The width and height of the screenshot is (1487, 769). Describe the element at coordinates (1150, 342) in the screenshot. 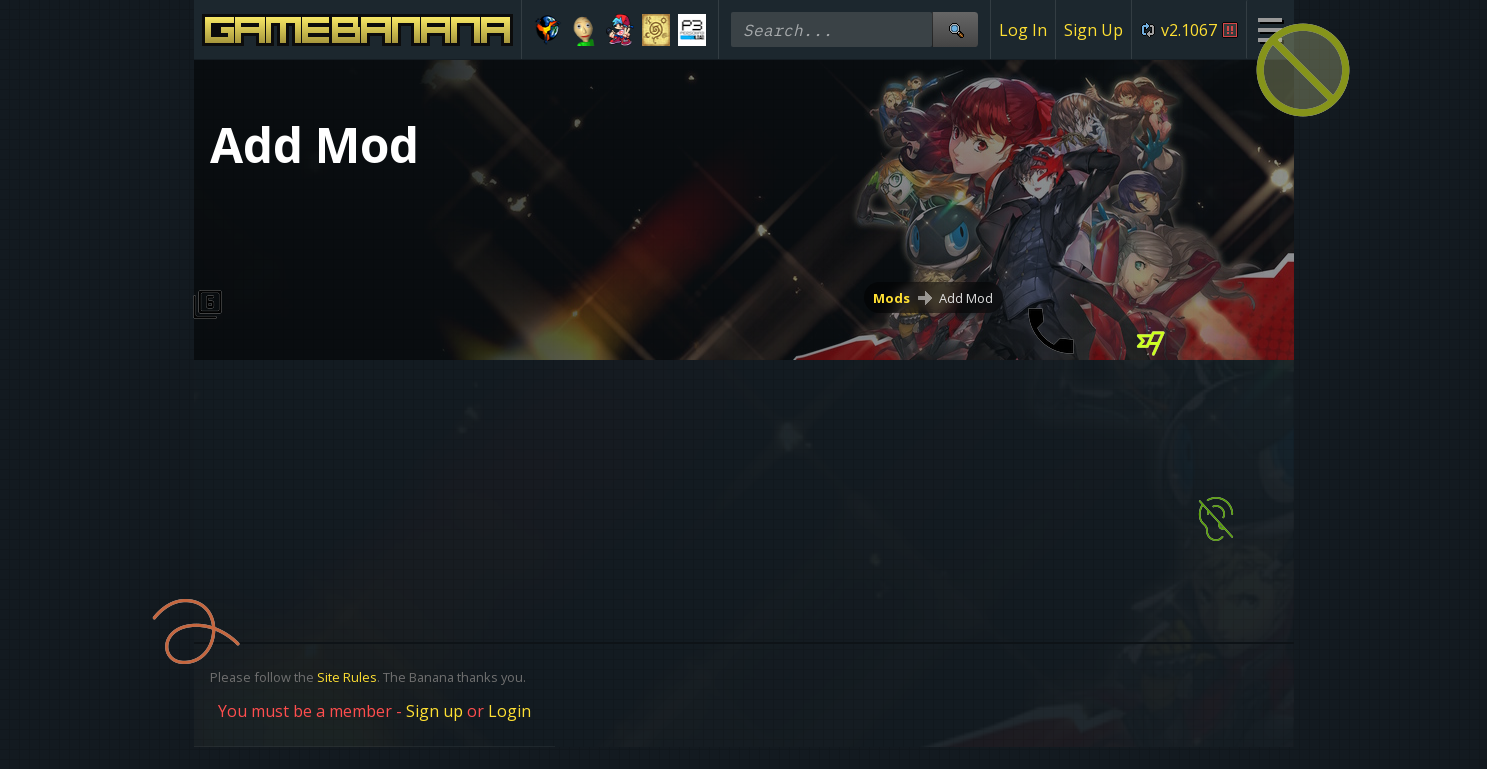

I see `flag or mark an item for follow-up` at that location.